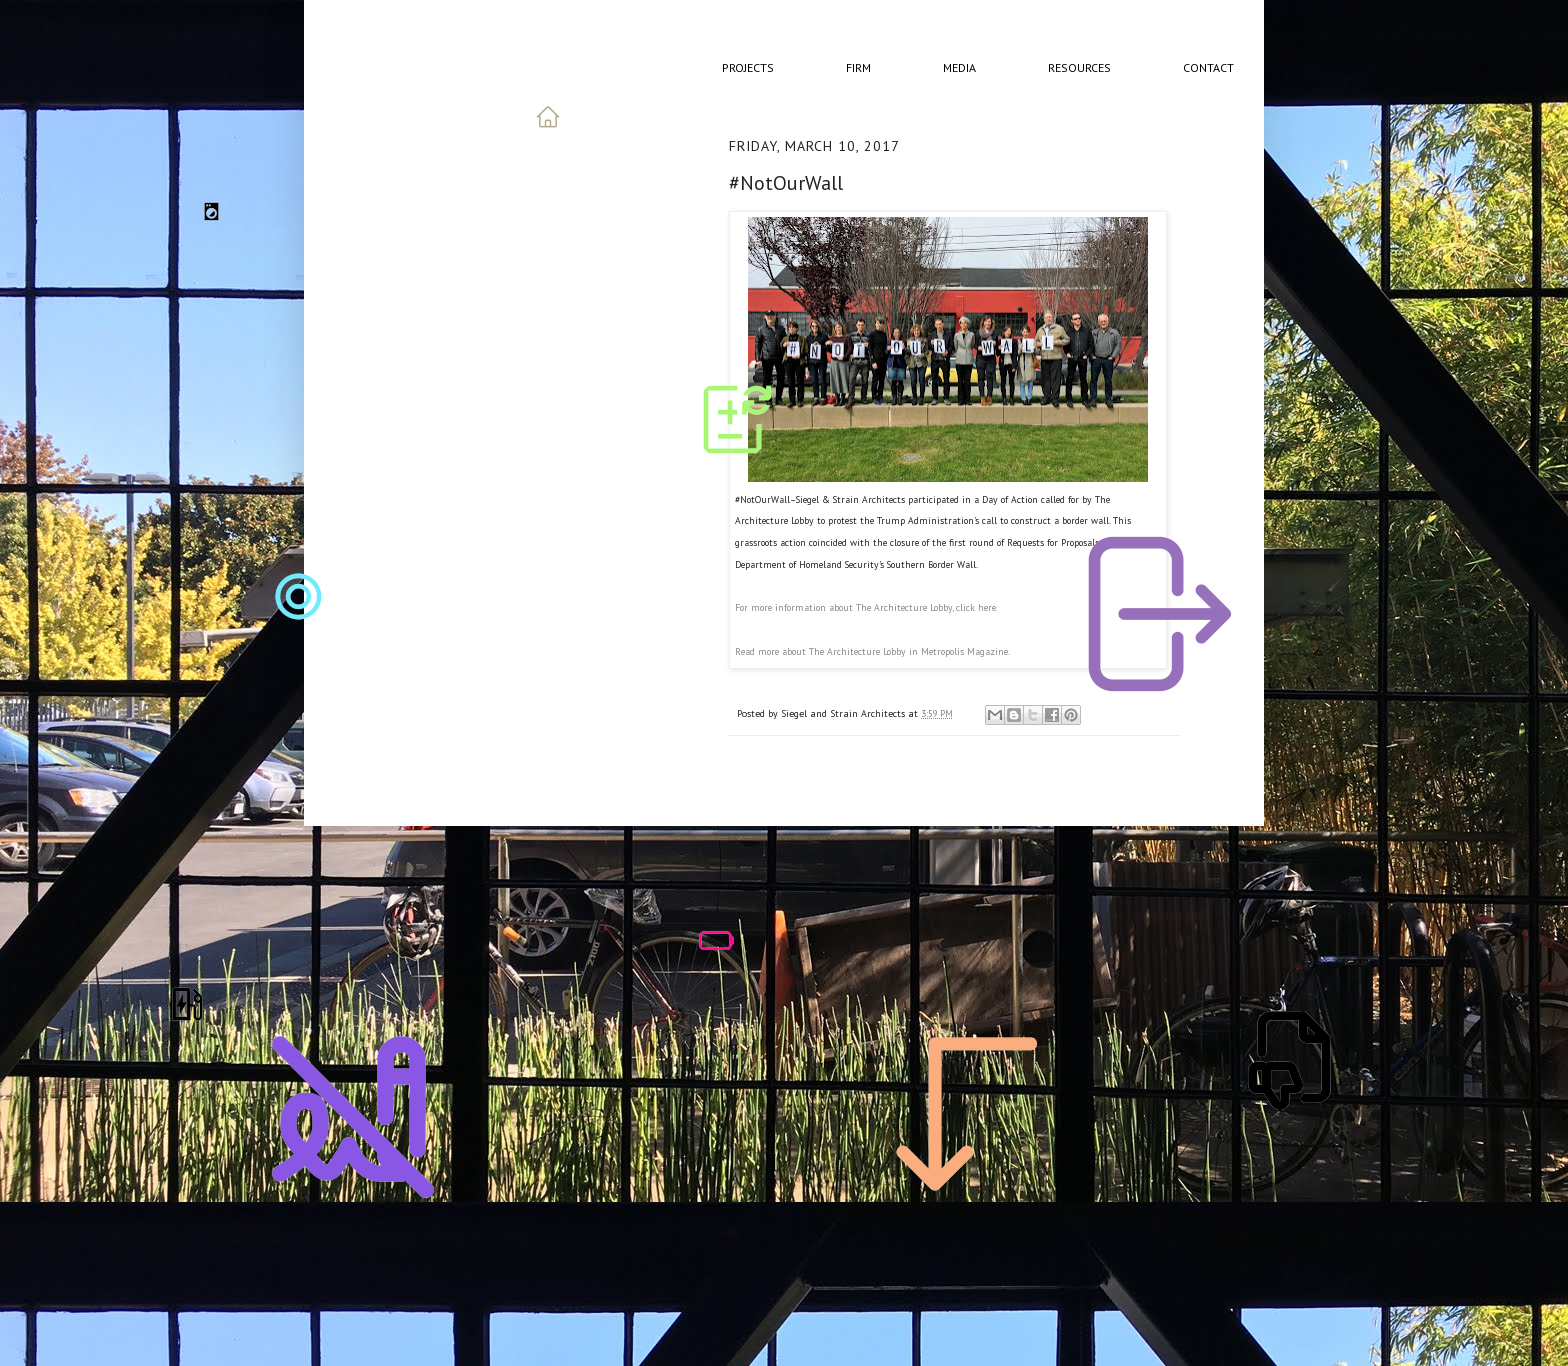  Describe the element at coordinates (1148, 614) in the screenshot. I see `log out of your account` at that location.